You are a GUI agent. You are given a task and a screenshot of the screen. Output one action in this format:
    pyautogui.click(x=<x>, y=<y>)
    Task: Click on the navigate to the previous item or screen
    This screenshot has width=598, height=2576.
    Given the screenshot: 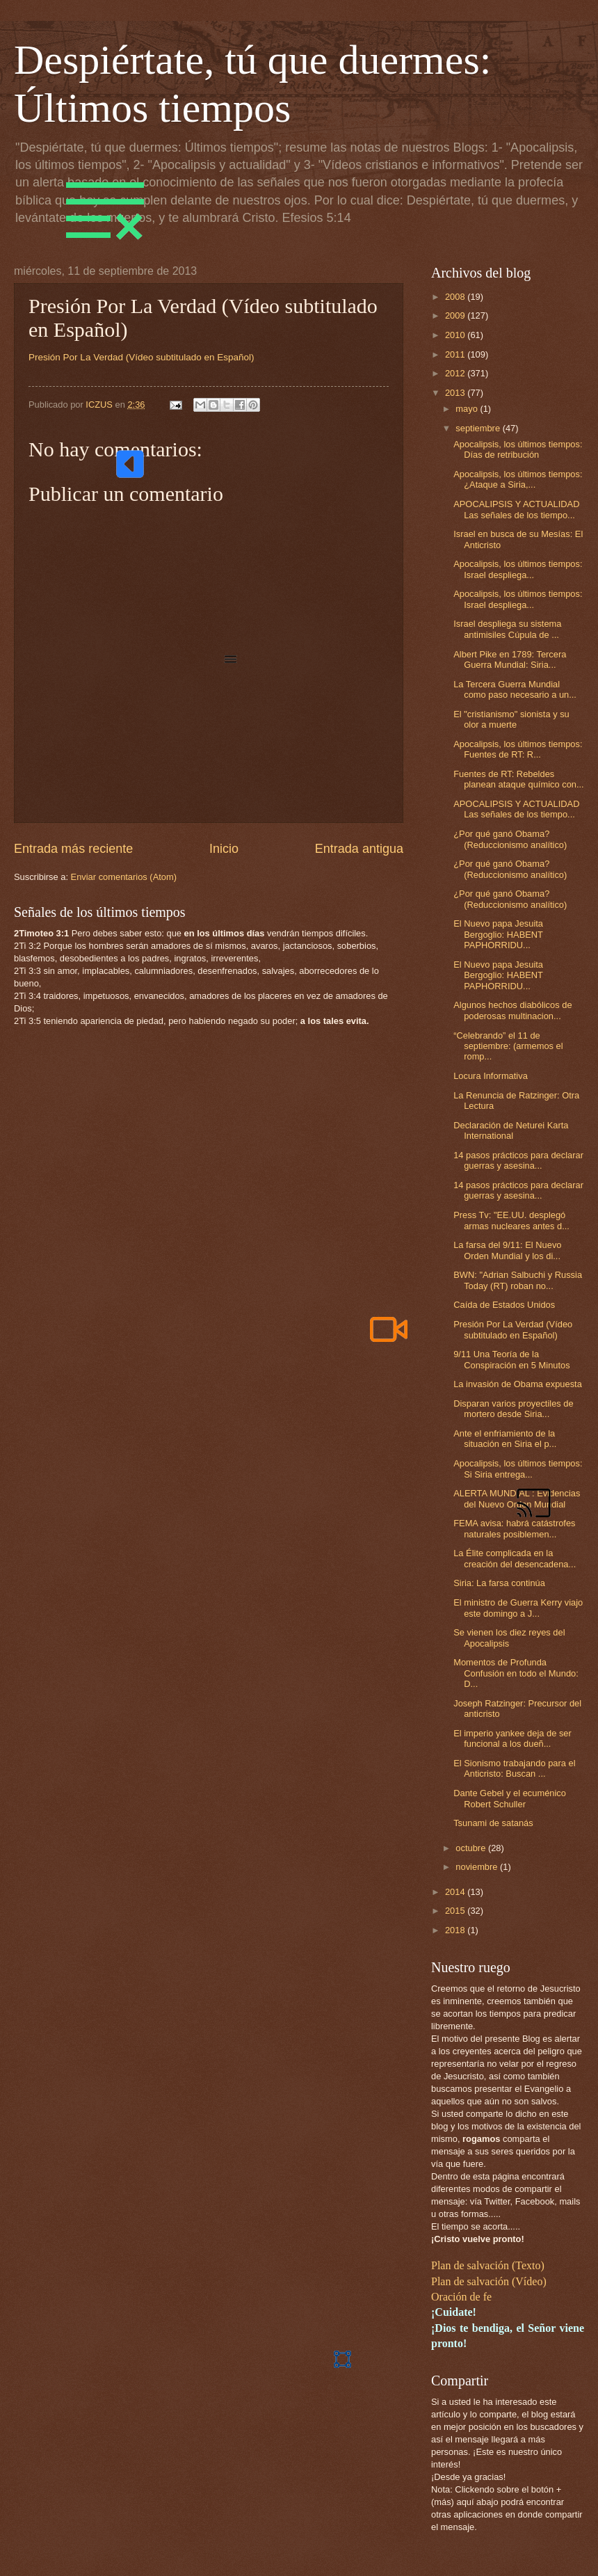 What is the action you would take?
    pyautogui.click(x=130, y=464)
    